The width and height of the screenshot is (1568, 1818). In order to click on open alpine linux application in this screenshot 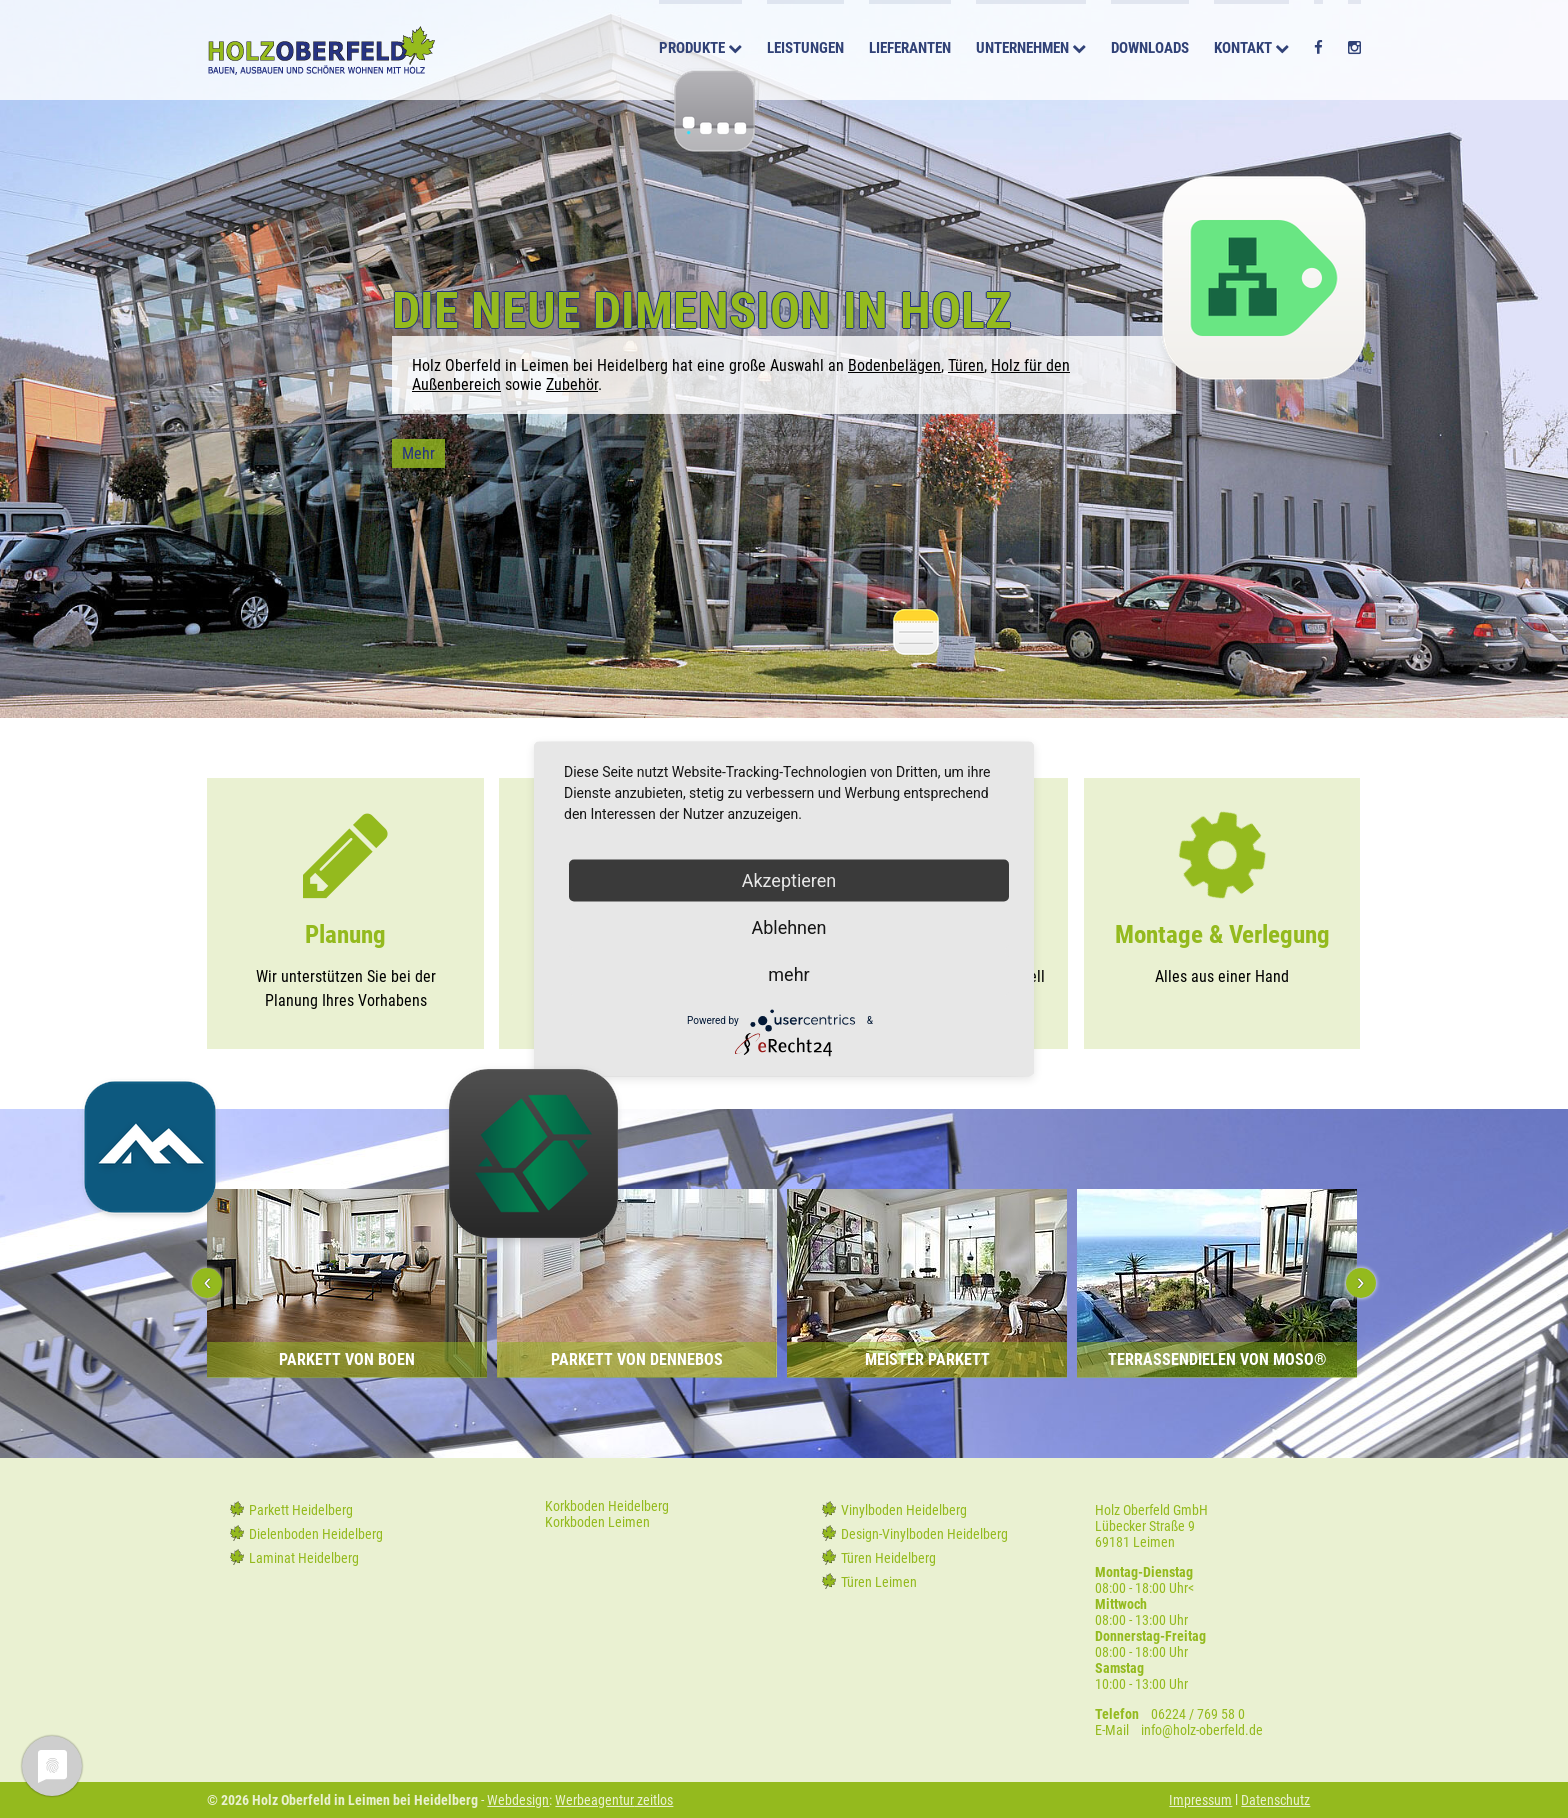, I will do `click(150, 1147)`.